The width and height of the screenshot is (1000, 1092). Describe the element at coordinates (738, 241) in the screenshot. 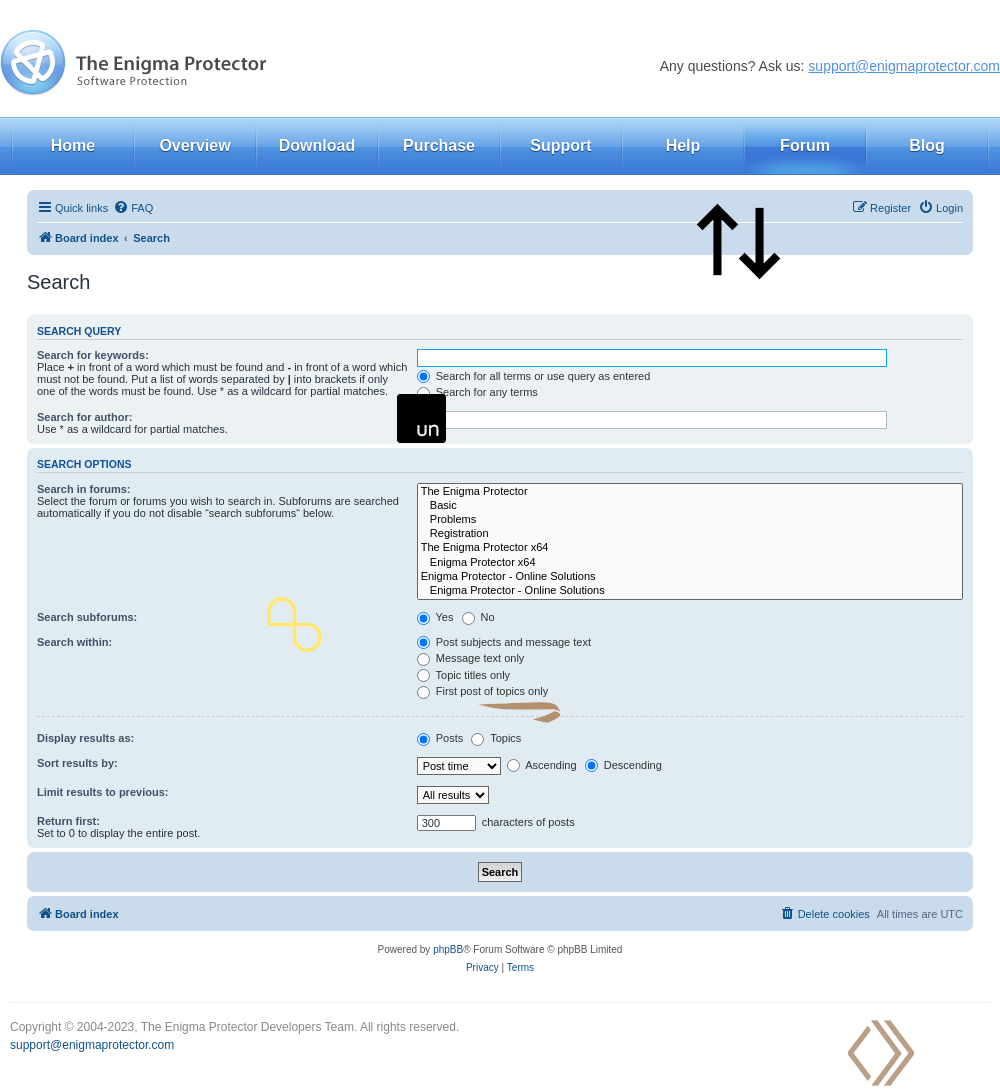

I see `sort items in ascending or descending order` at that location.